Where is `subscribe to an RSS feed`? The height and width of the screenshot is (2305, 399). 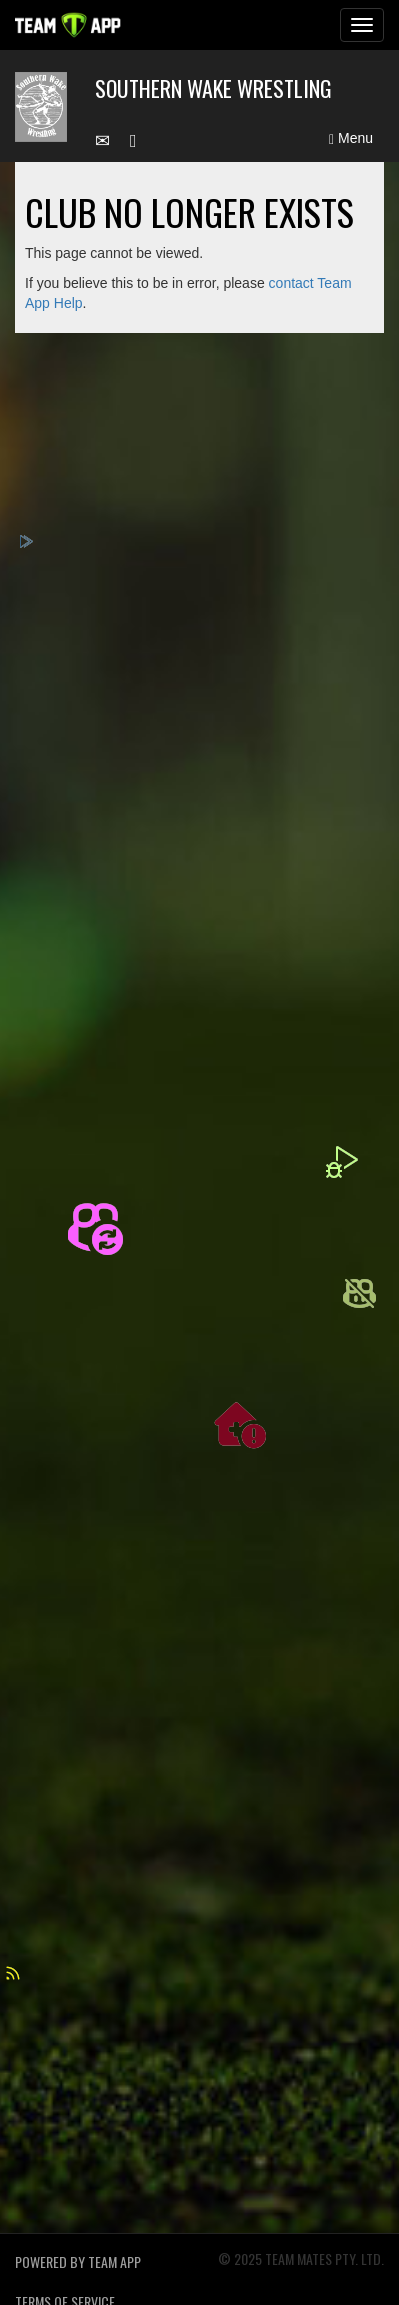
subscribe to an RSS feed is located at coordinates (13, 1973).